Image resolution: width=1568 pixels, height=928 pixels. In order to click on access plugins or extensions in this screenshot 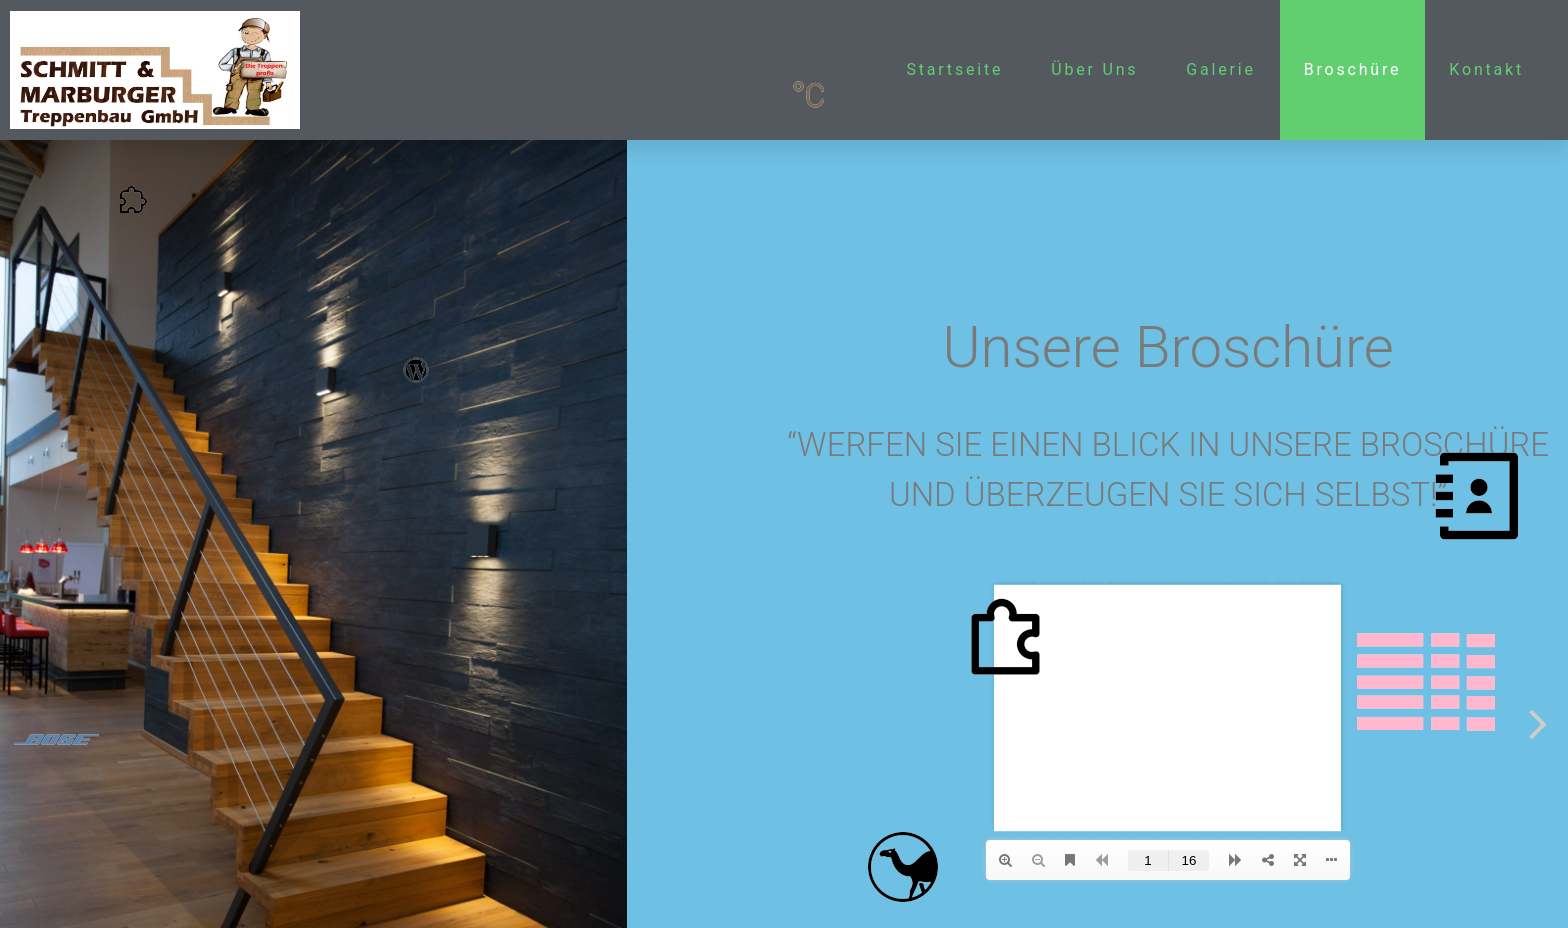, I will do `click(1005, 640)`.